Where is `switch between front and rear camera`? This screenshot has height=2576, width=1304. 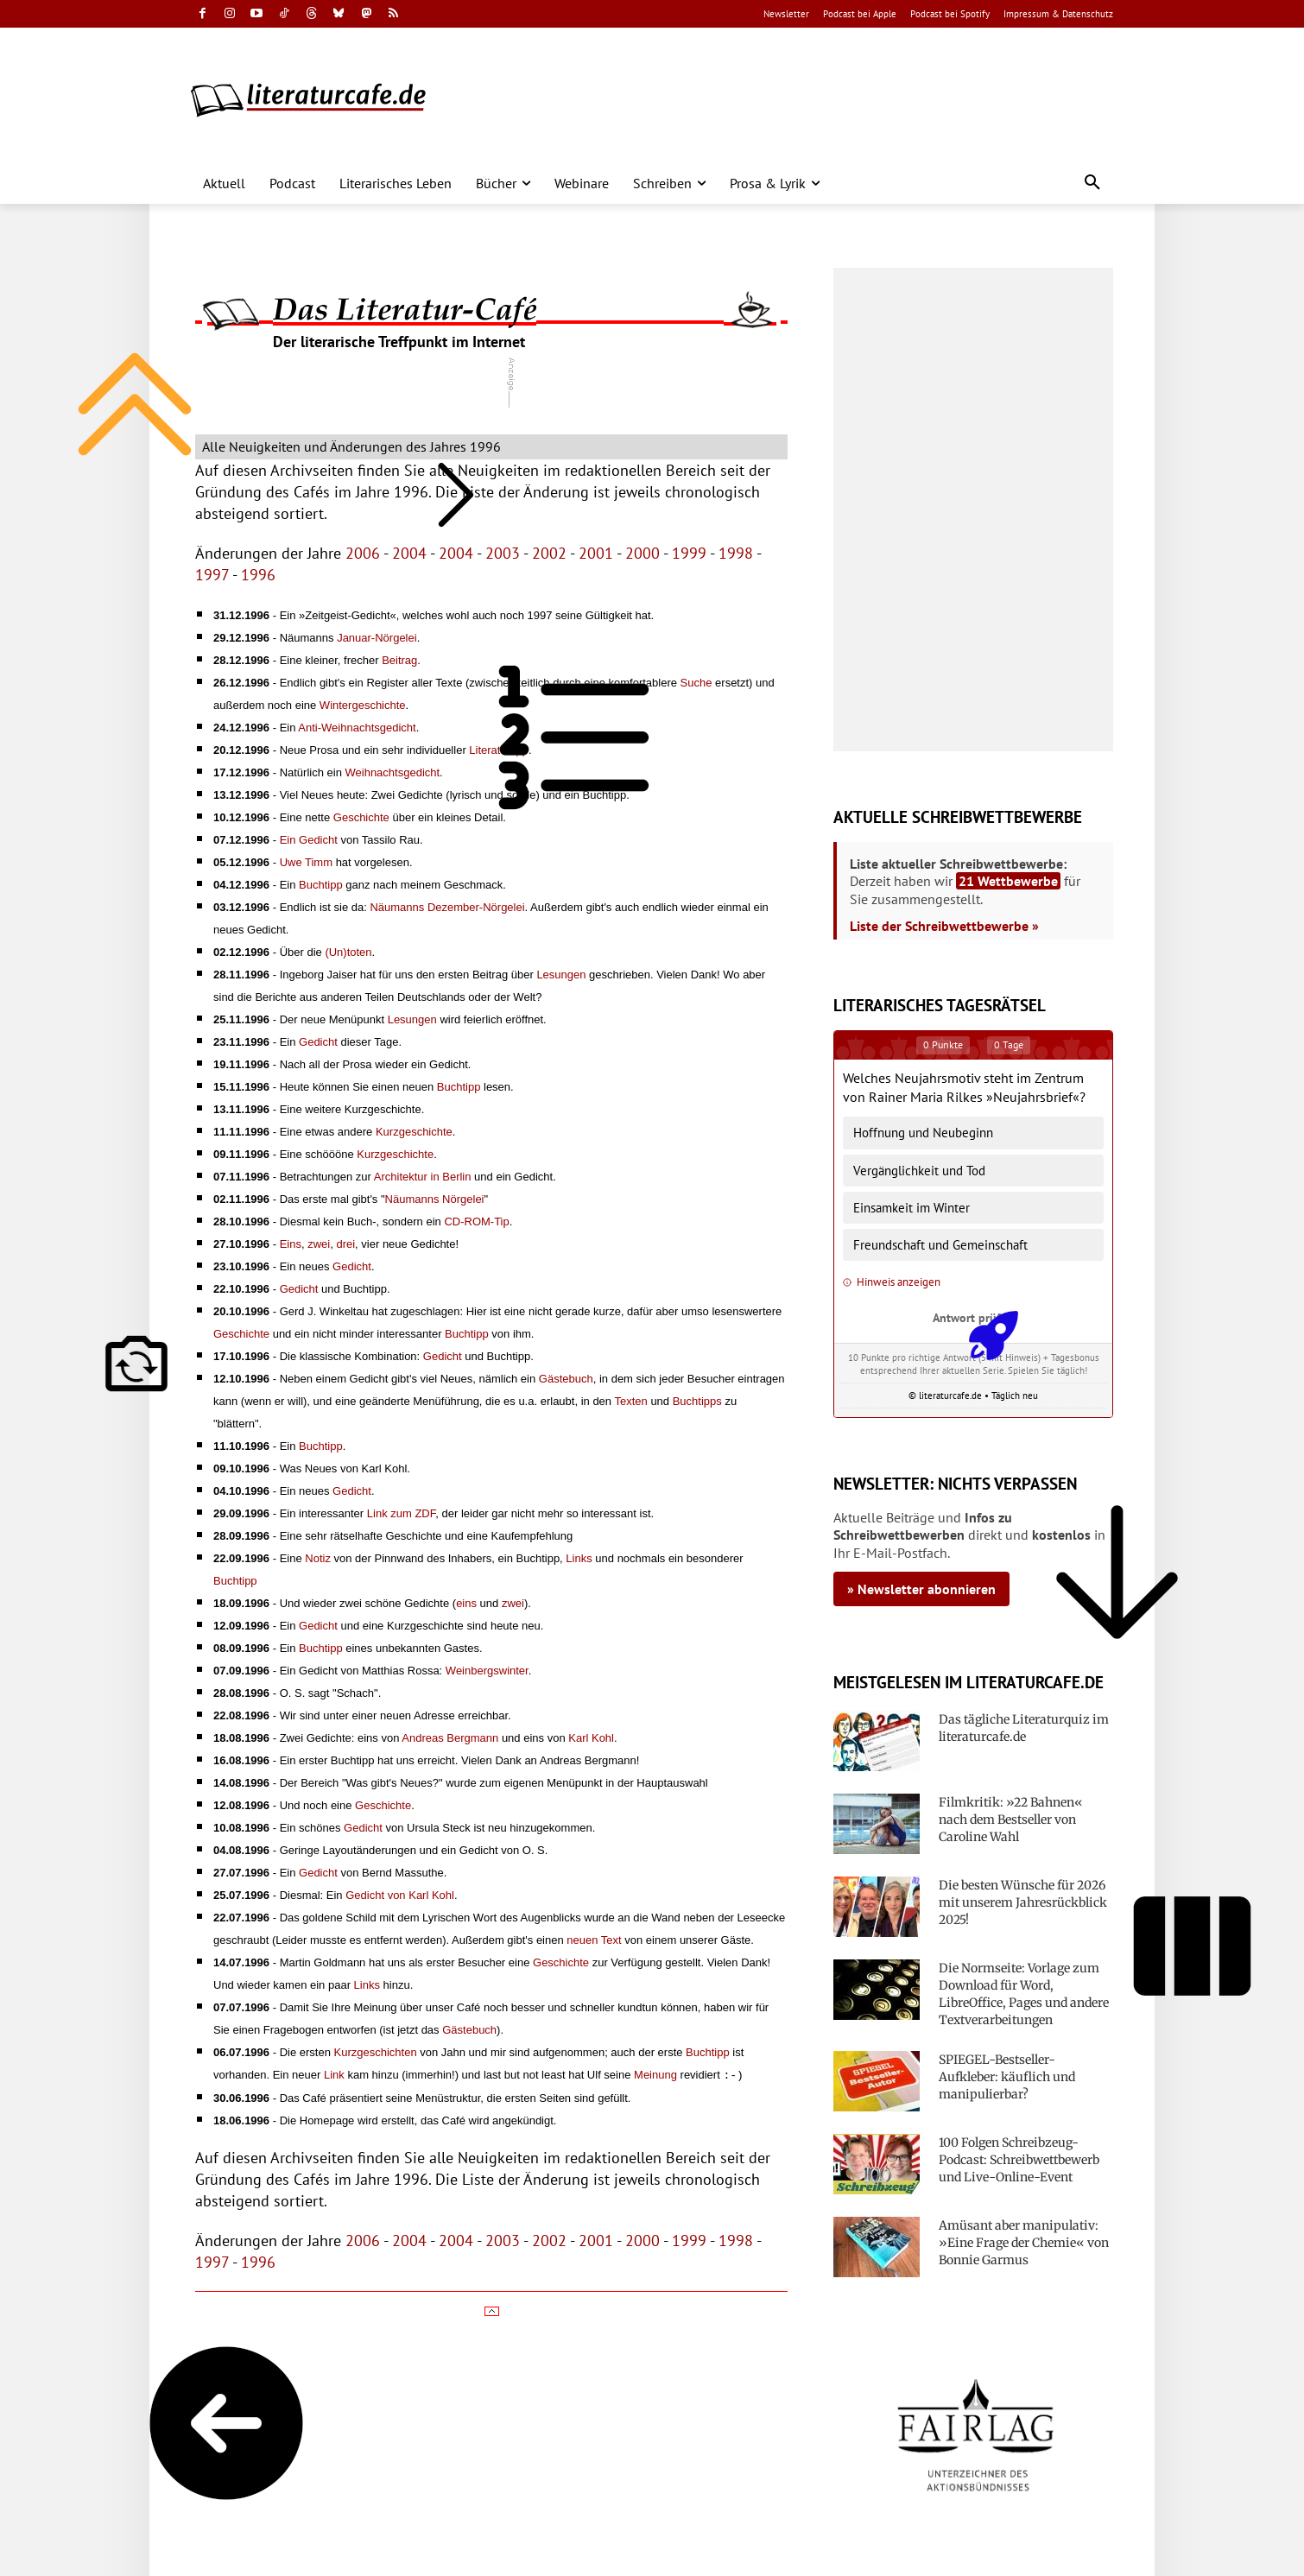
switch between front and rear camera is located at coordinates (136, 1364).